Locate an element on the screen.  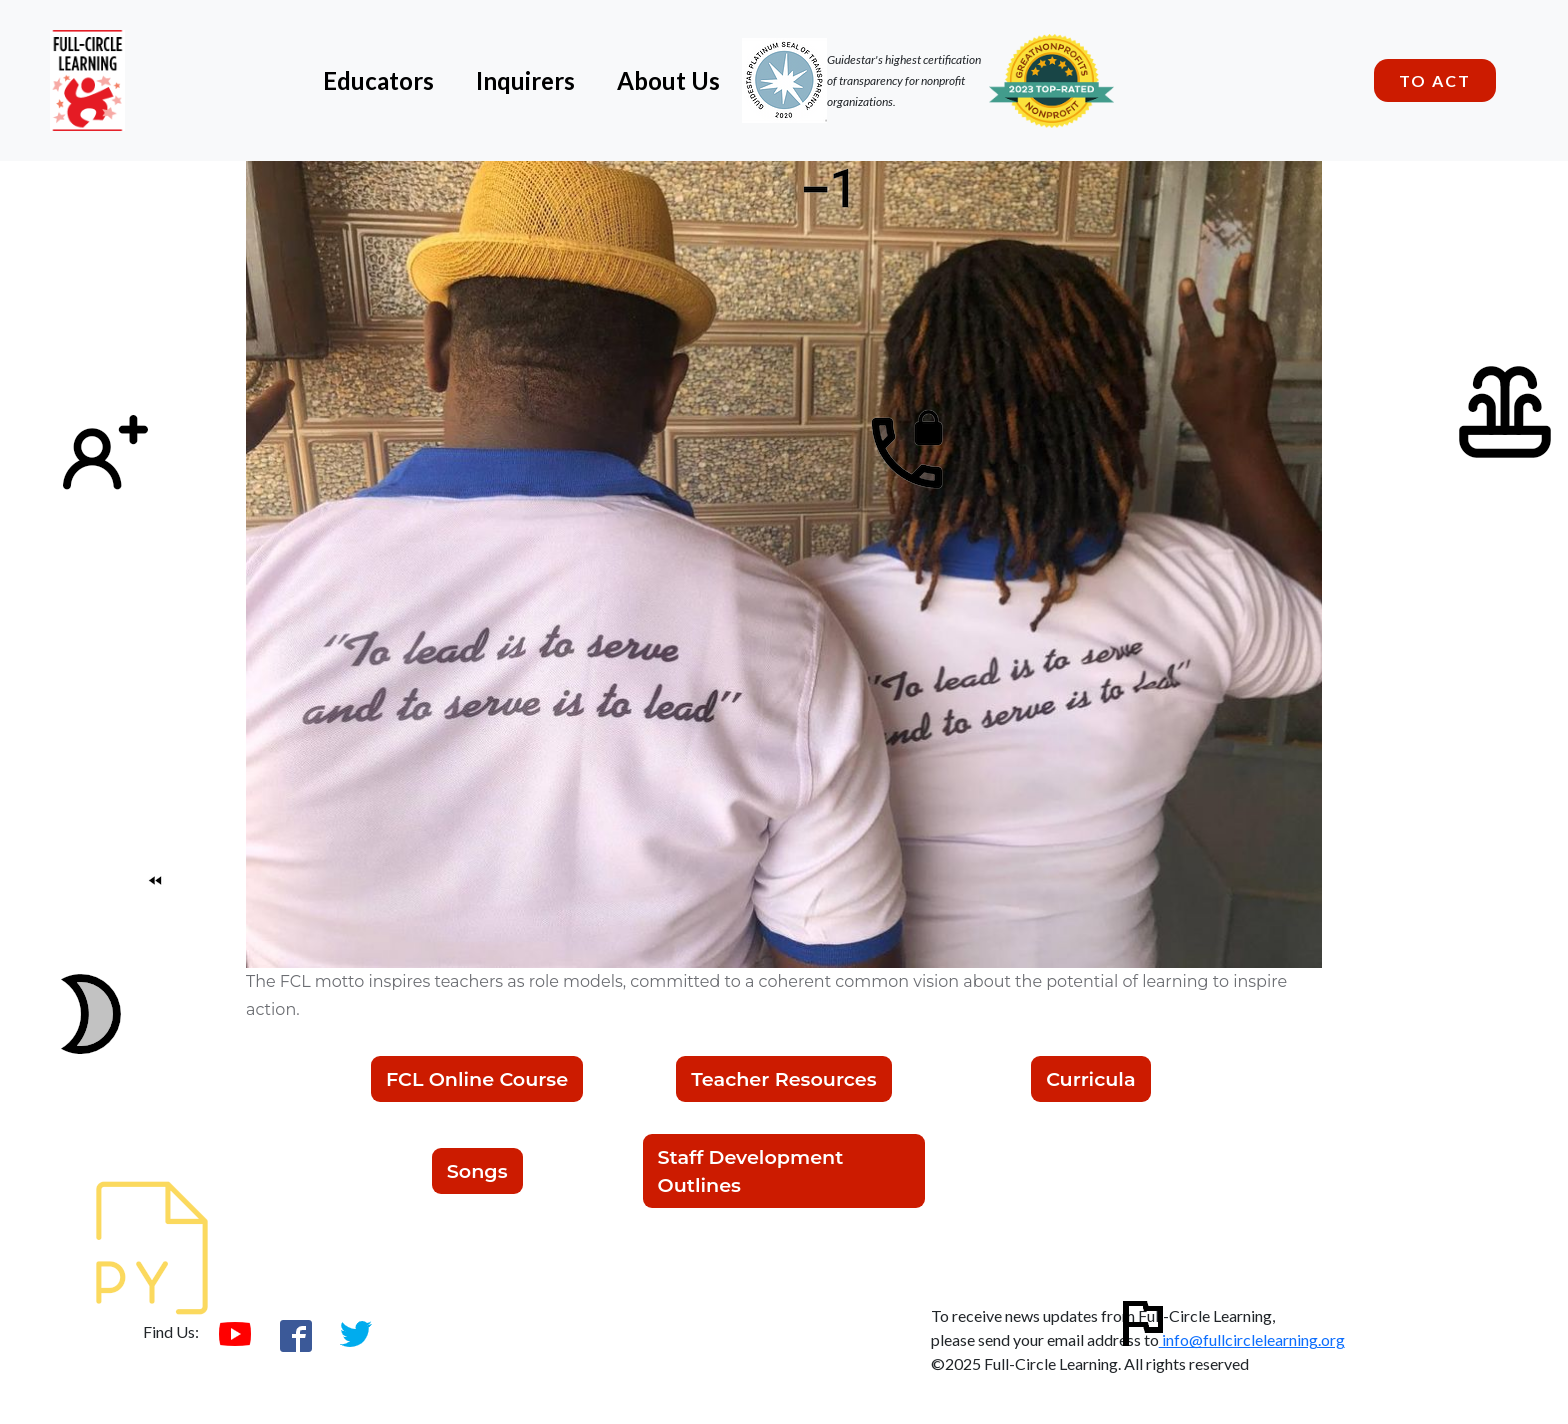
rewind media playback is located at coordinates (155, 880).